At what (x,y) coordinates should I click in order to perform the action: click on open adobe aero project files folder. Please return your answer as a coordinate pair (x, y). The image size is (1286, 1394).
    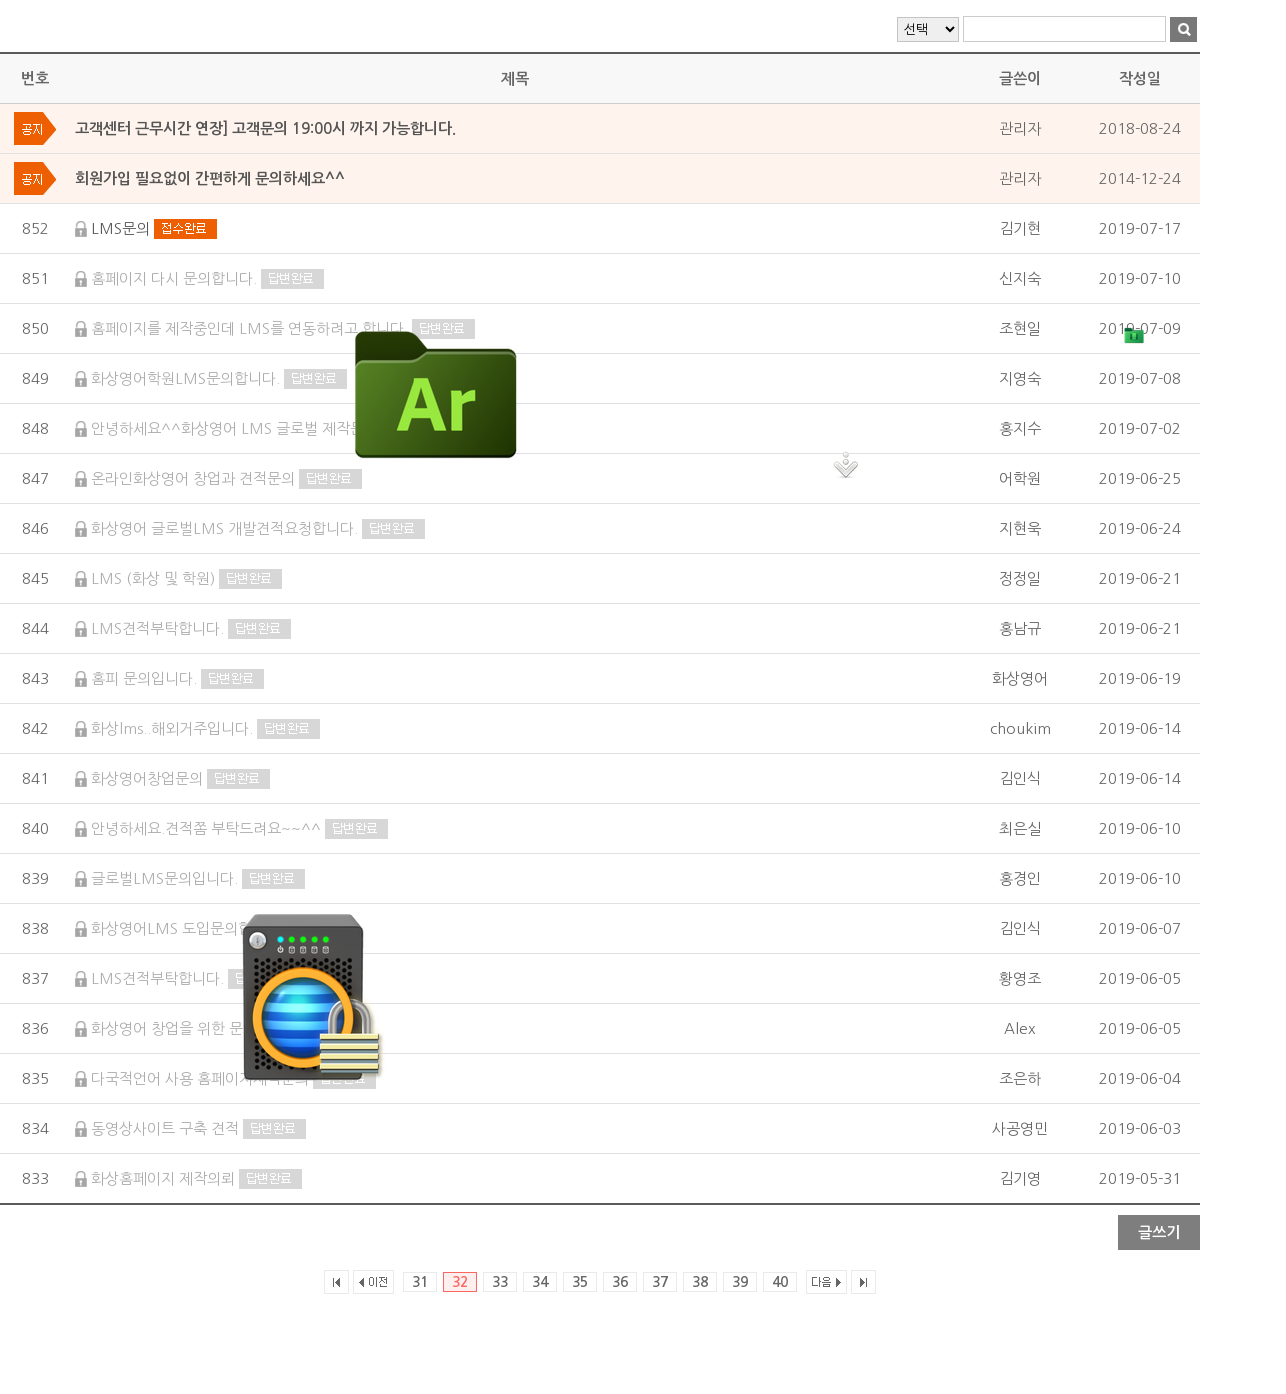
    Looking at the image, I should click on (435, 399).